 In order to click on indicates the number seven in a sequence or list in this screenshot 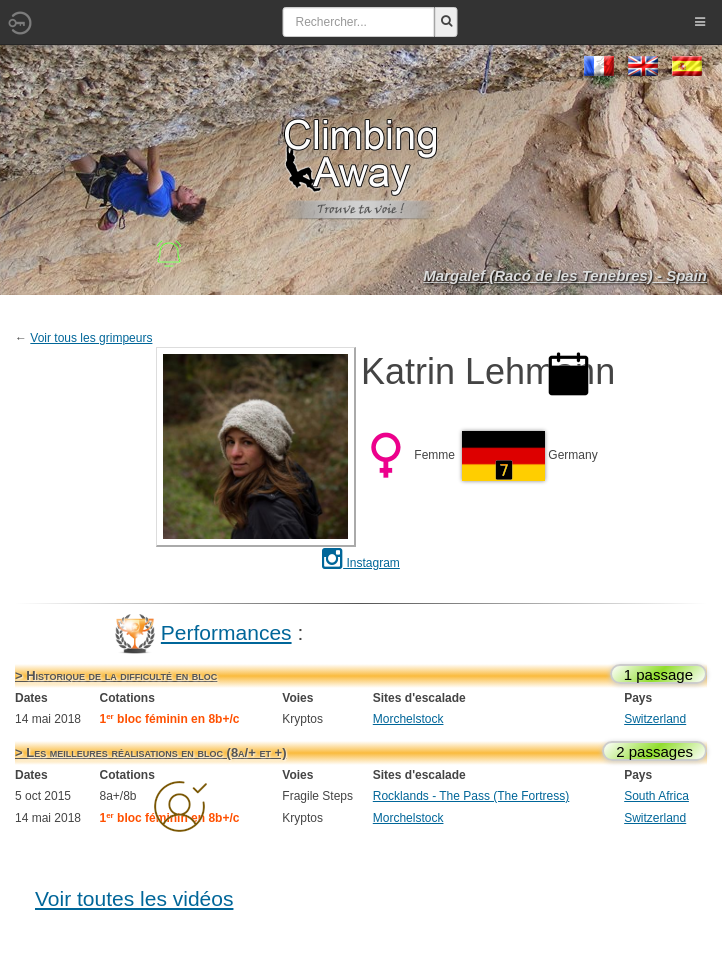, I will do `click(504, 470)`.